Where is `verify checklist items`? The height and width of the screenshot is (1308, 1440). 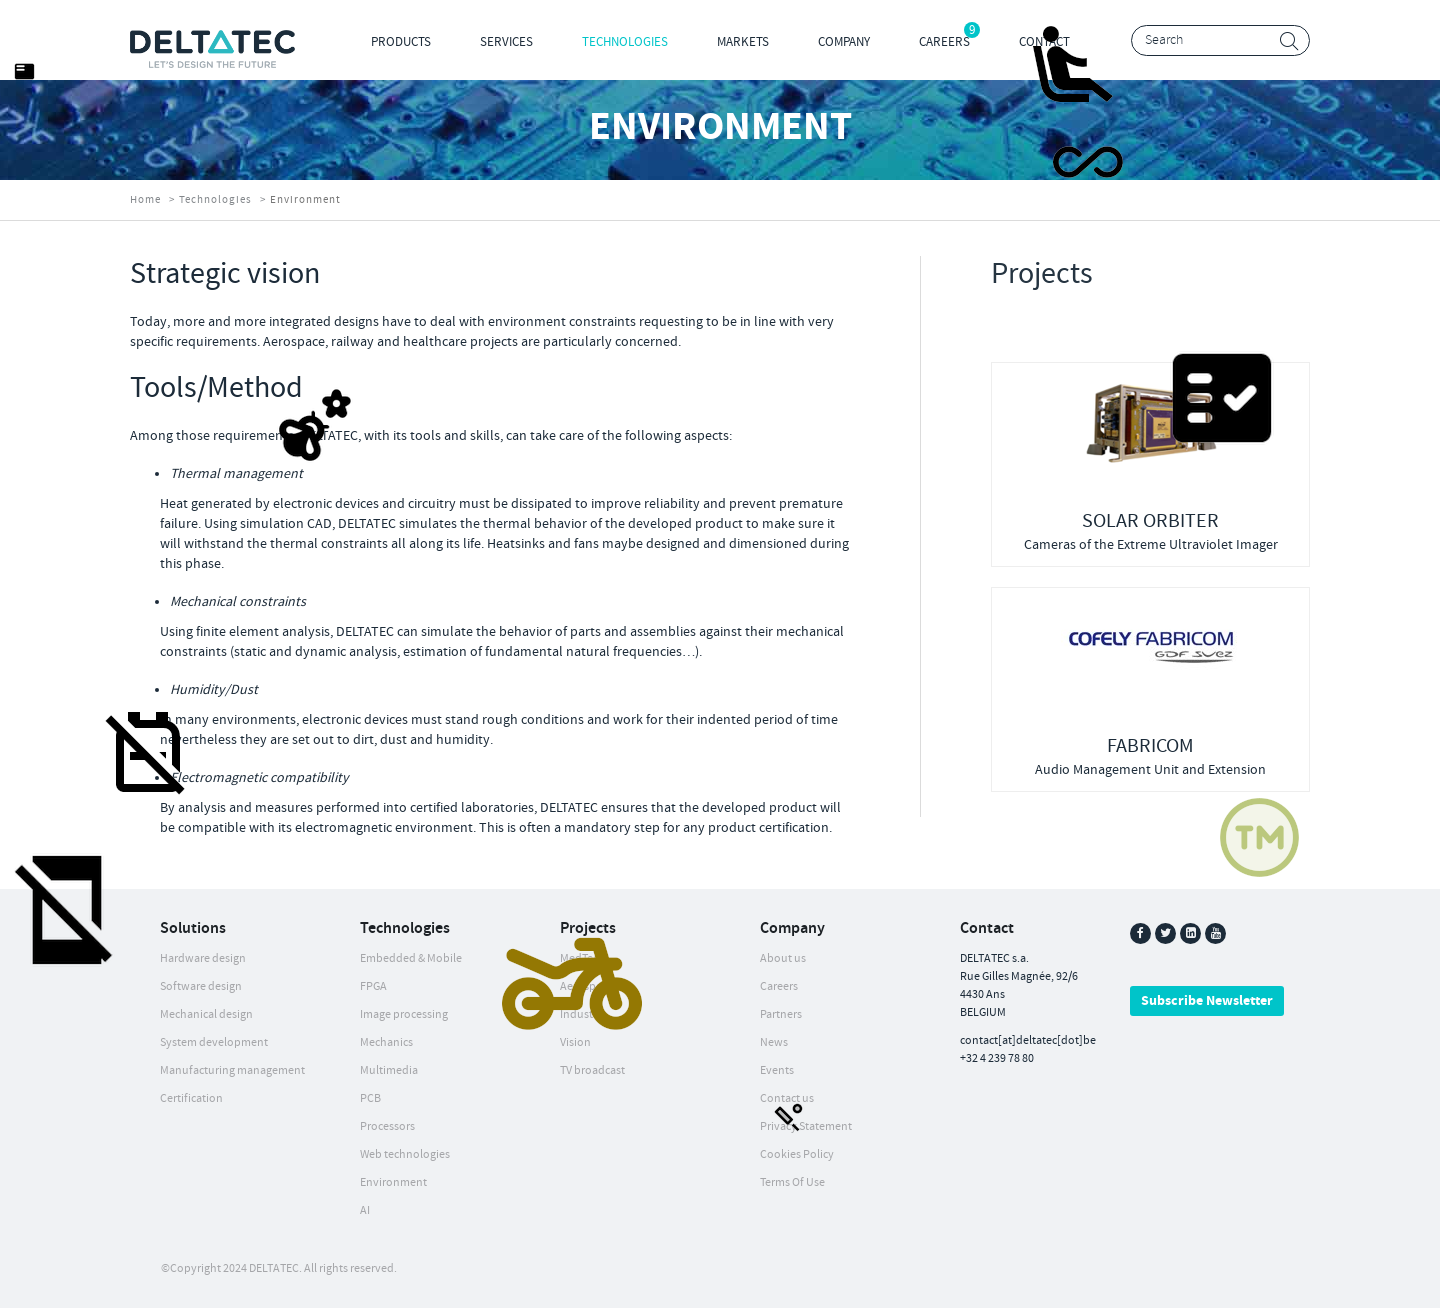 verify checklist items is located at coordinates (1222, 398).